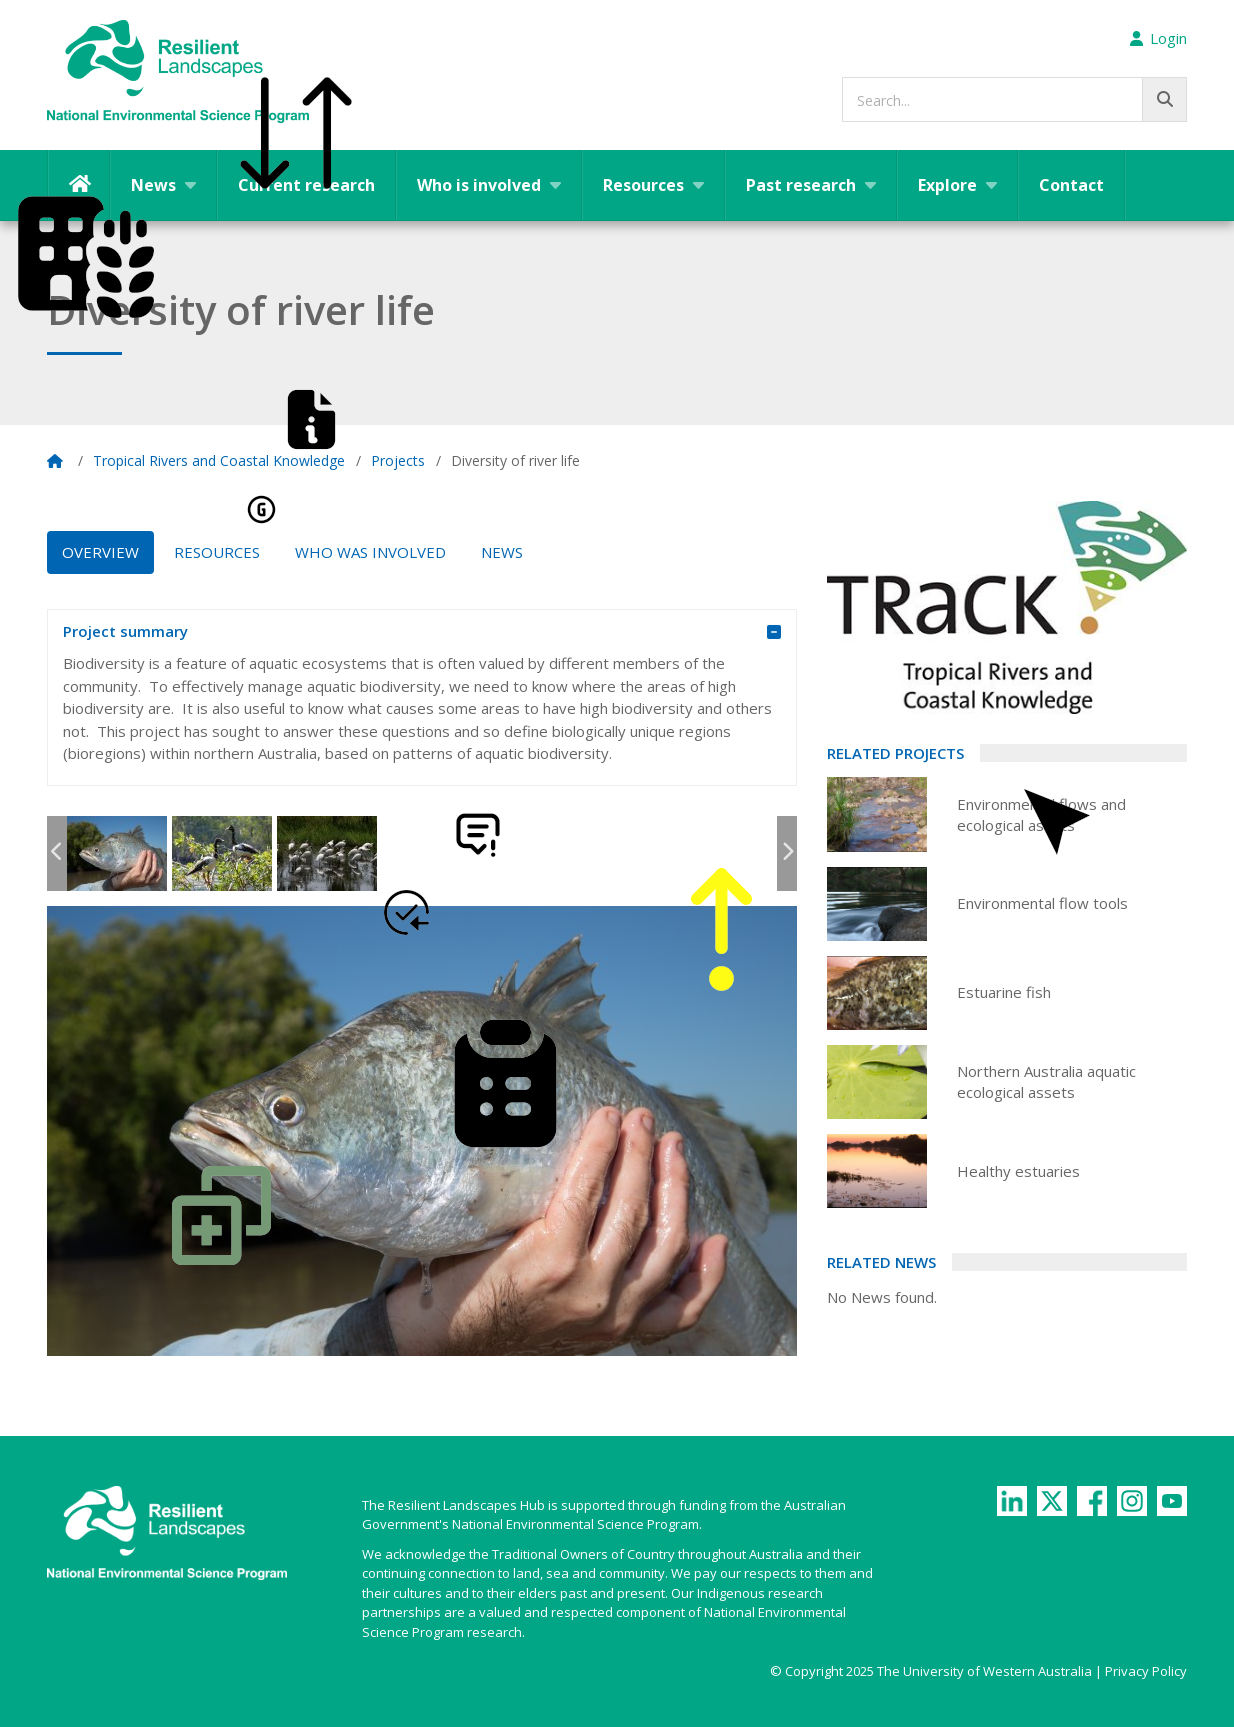 The height and width of the screenshot is (1727, 1234). What do you see at coordinates (406, 912) in the screenshot?
I see `indicates a tracked issue has been closed and completed` at bounding box center [406, 912].